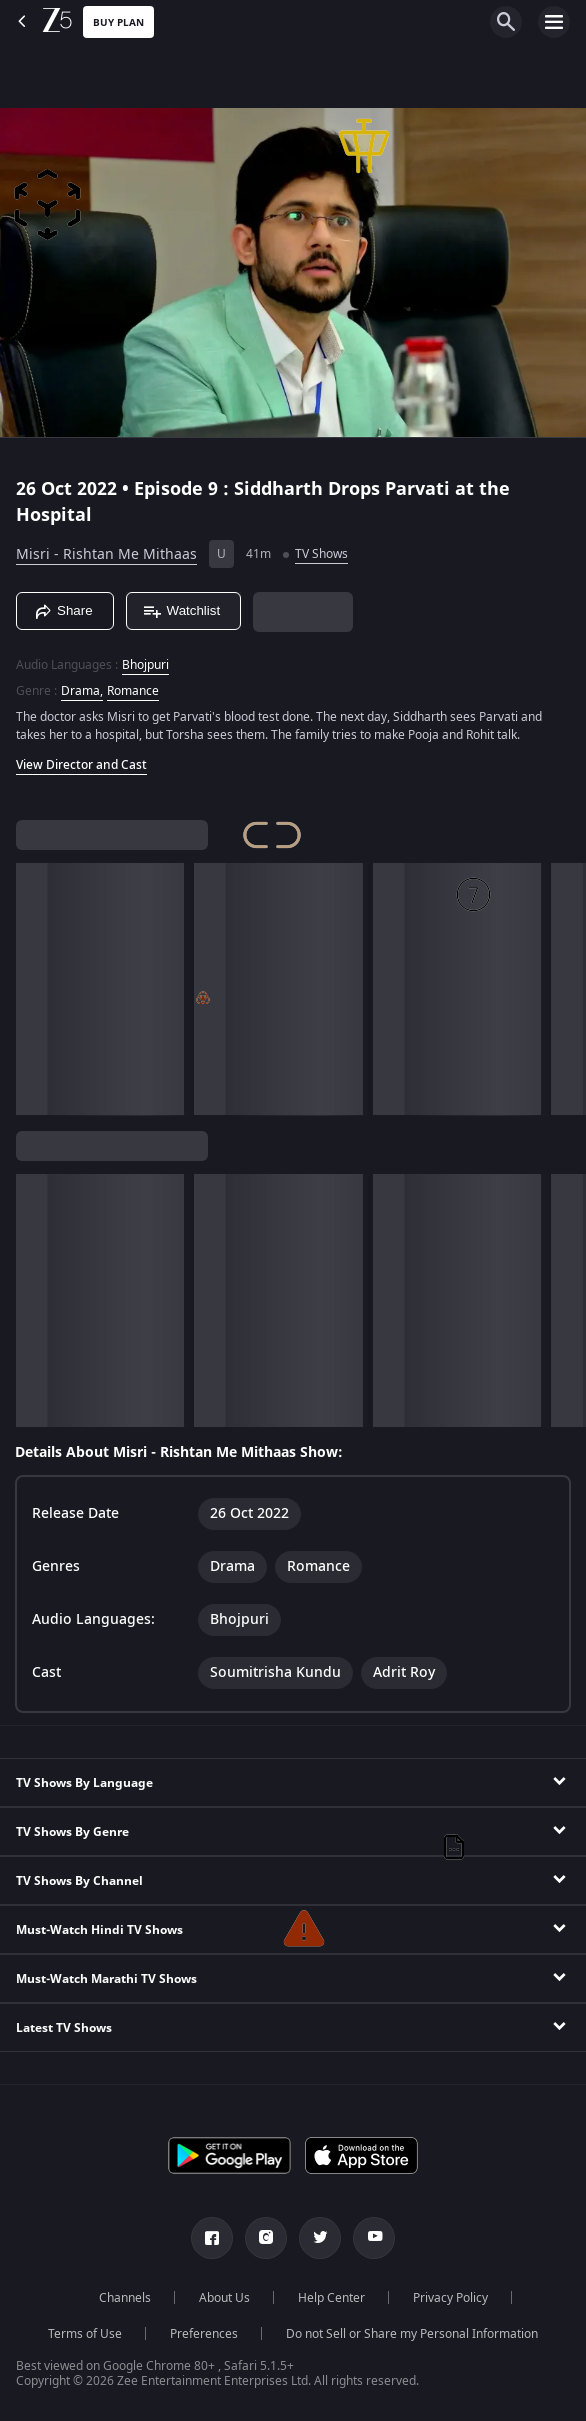  What do you see at coordinates (473, 894) in the screenshot?
I see `indicates step 7 in a multi-step process` at bounding box center [473, 894].